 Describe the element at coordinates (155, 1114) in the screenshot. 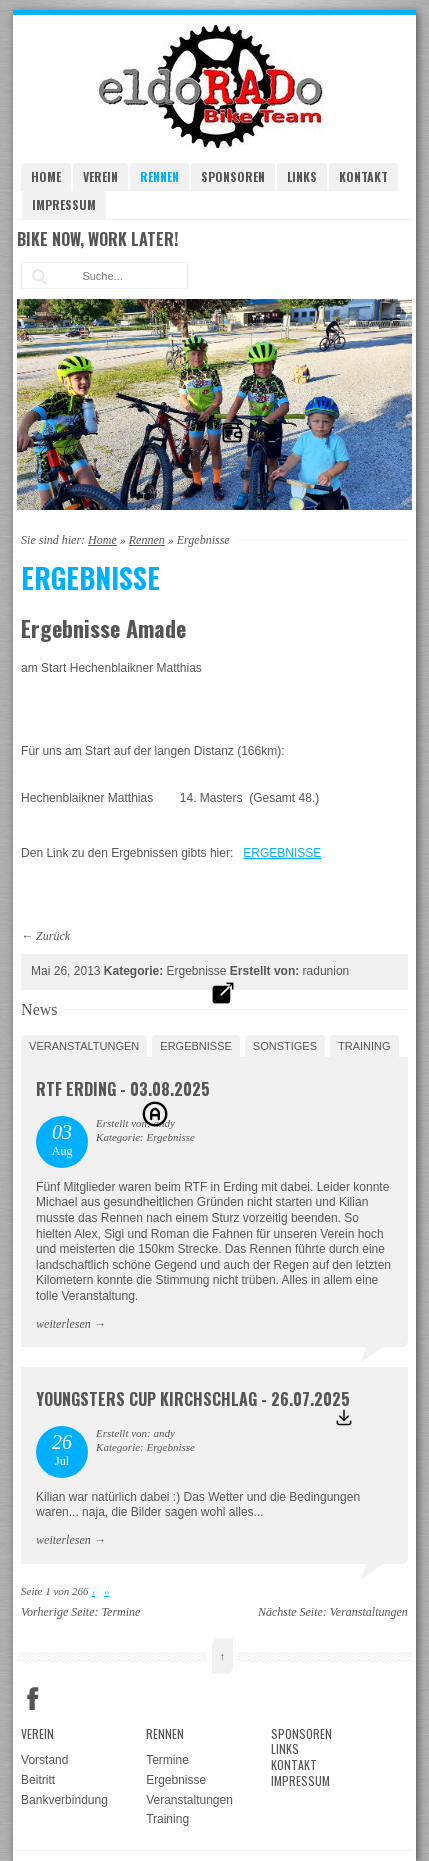

I see `indicates tumble dry at any heat setting` at that location.